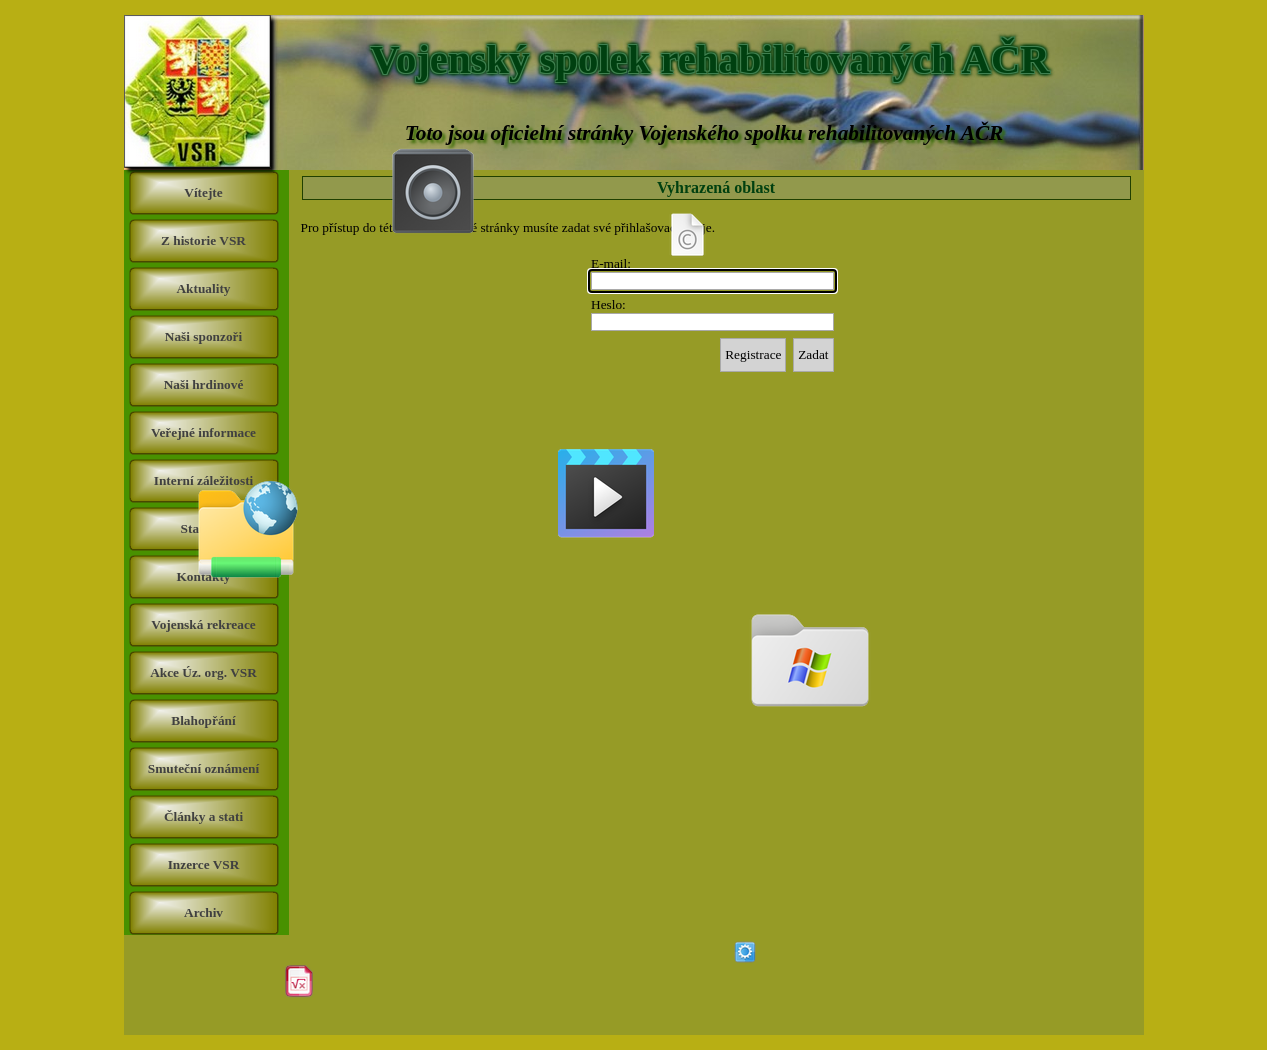 This screenshot has width=1267, height=1050. I want to click on access network or shared folder, so click(246, 530).